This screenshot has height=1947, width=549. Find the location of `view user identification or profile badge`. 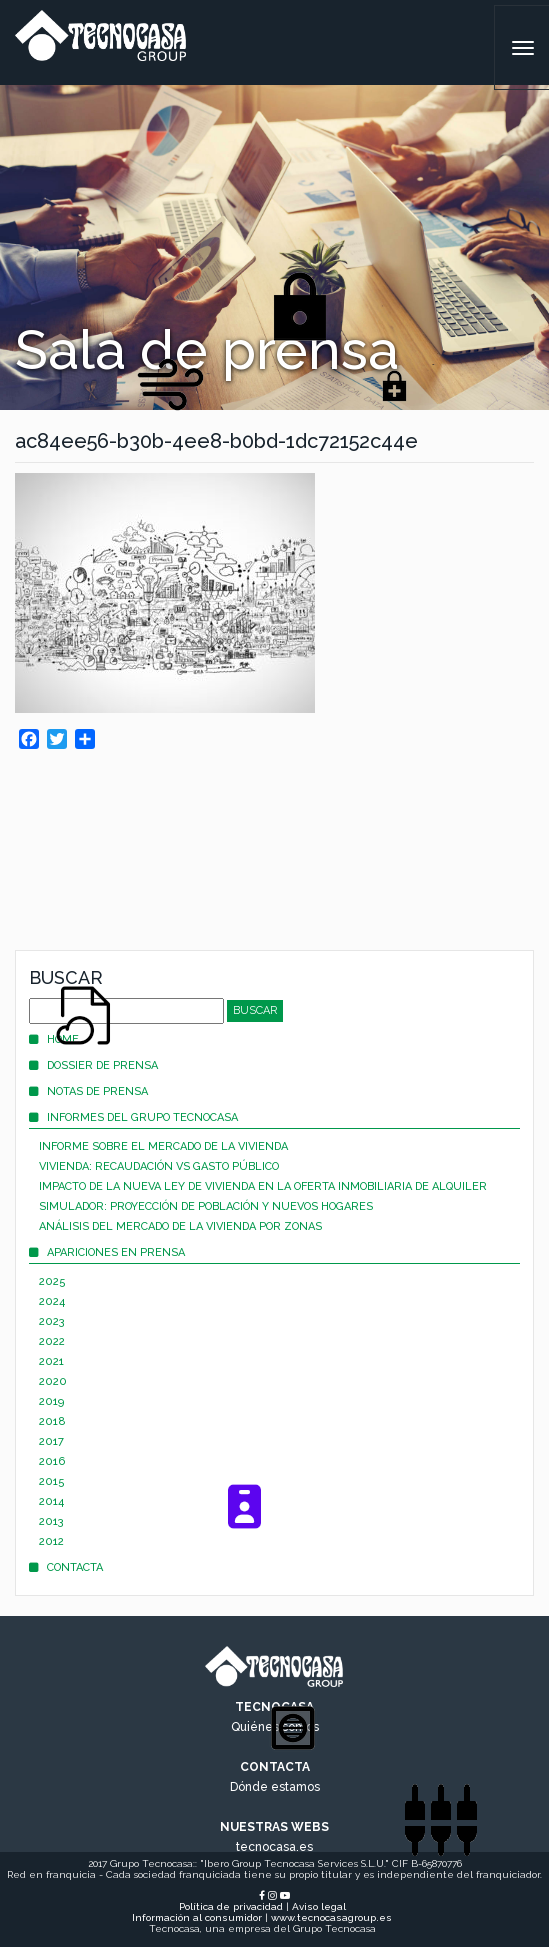

view user identification or profile badge is located at coordinates (244, 1506).